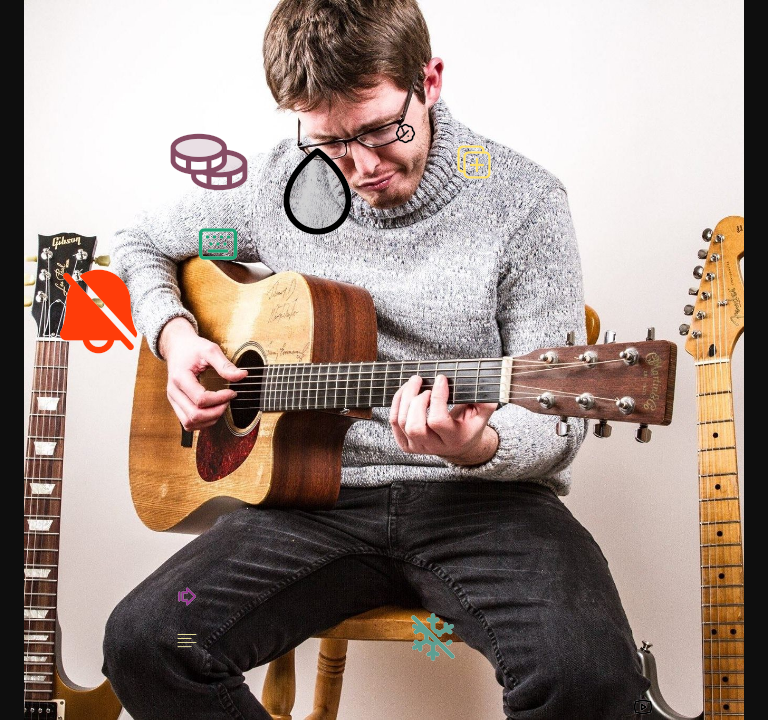  Describe the element at coordinates (433, 637) in the screenshot. I see `disable cooling or air conditioning mode` at that location.